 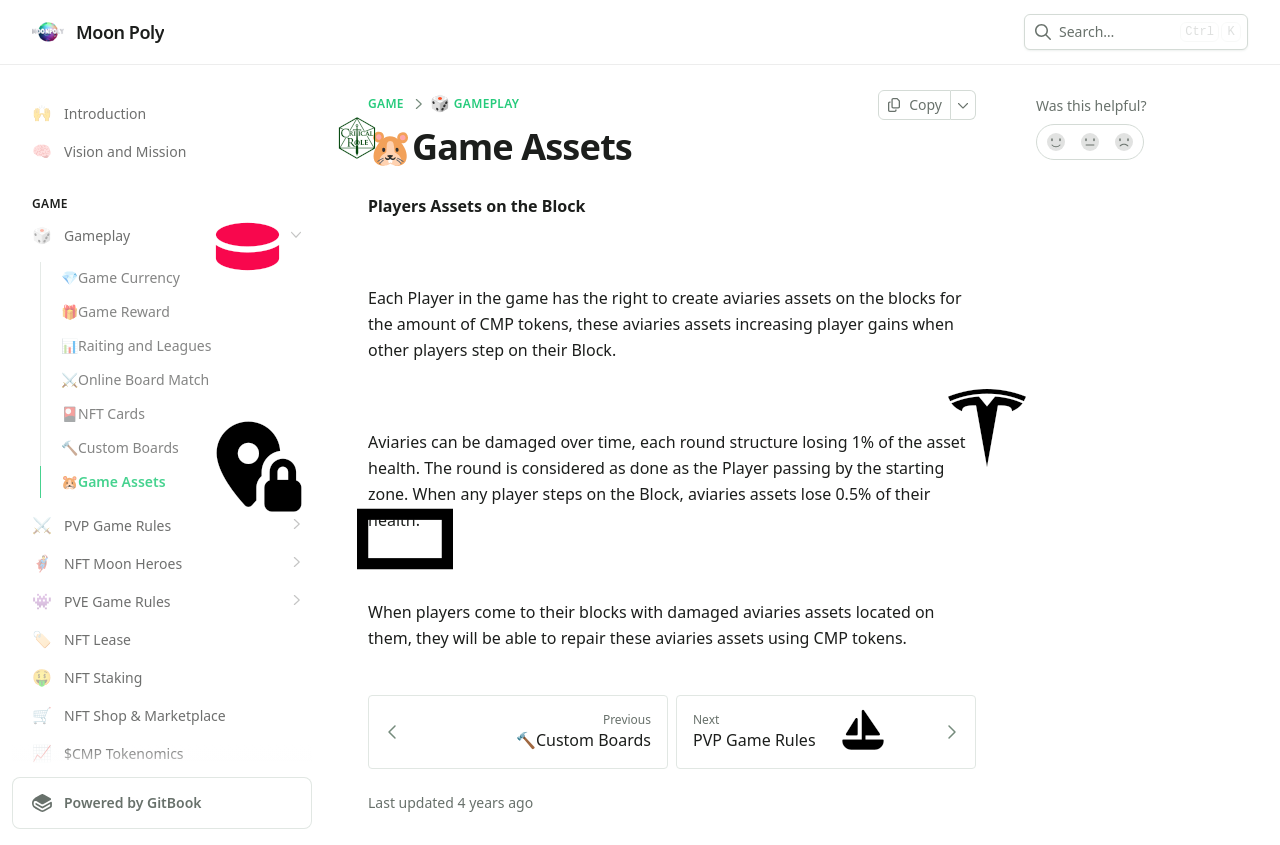 I want to click on navigate to sailing or boating features, so click(x=863, y=729).